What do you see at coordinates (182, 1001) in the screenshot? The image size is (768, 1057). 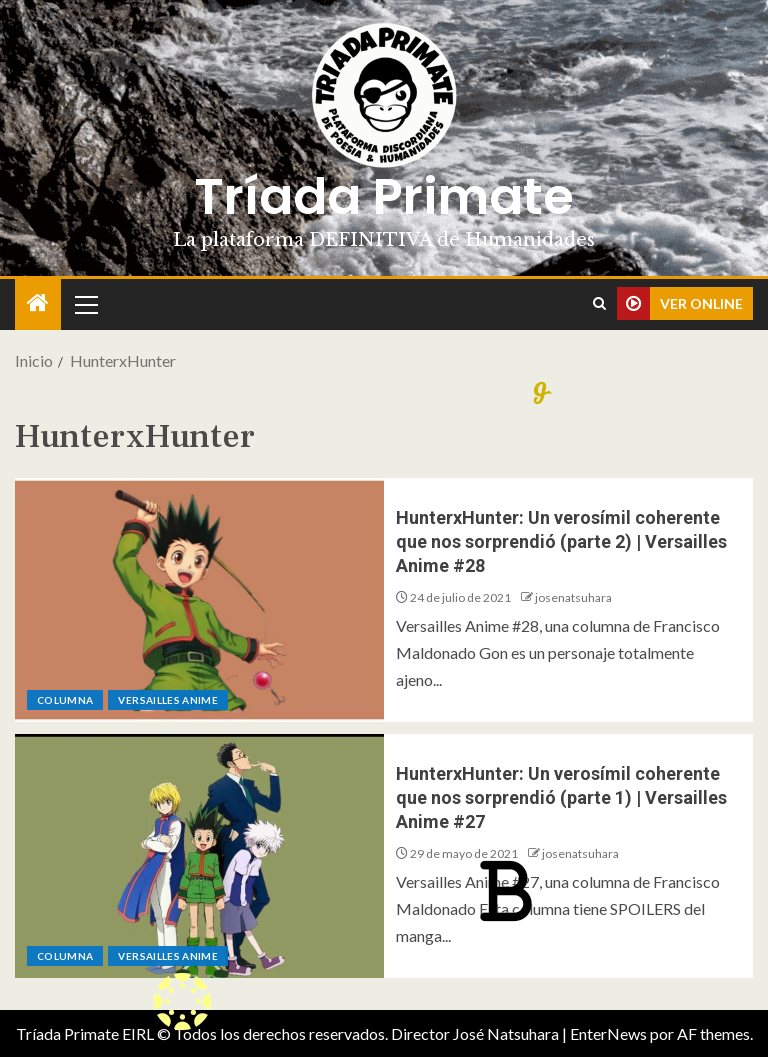 I see `open canvas learning management system` at bounding box center [182, 1001].